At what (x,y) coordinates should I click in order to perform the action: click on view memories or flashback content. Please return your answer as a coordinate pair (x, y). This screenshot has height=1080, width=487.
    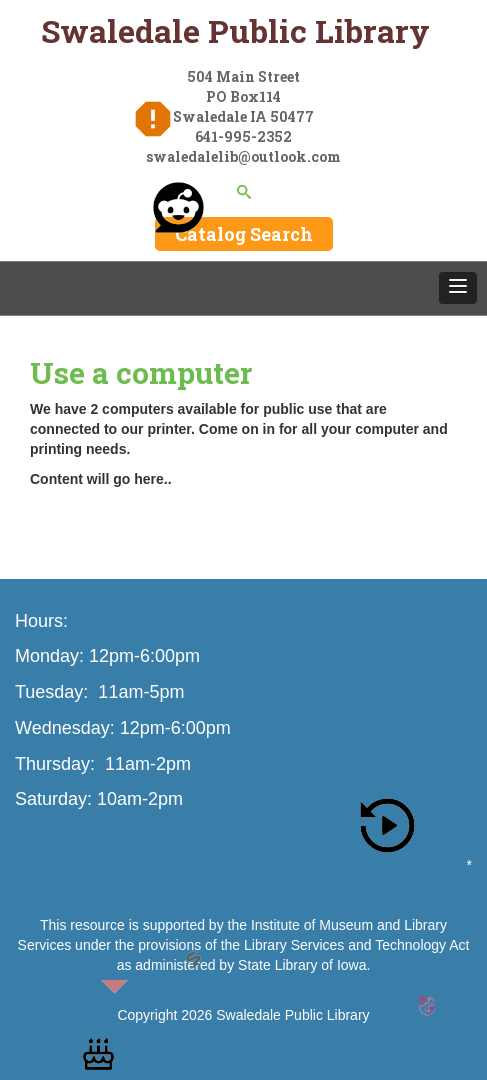
    Looking at the image, I should click on (387, 825).